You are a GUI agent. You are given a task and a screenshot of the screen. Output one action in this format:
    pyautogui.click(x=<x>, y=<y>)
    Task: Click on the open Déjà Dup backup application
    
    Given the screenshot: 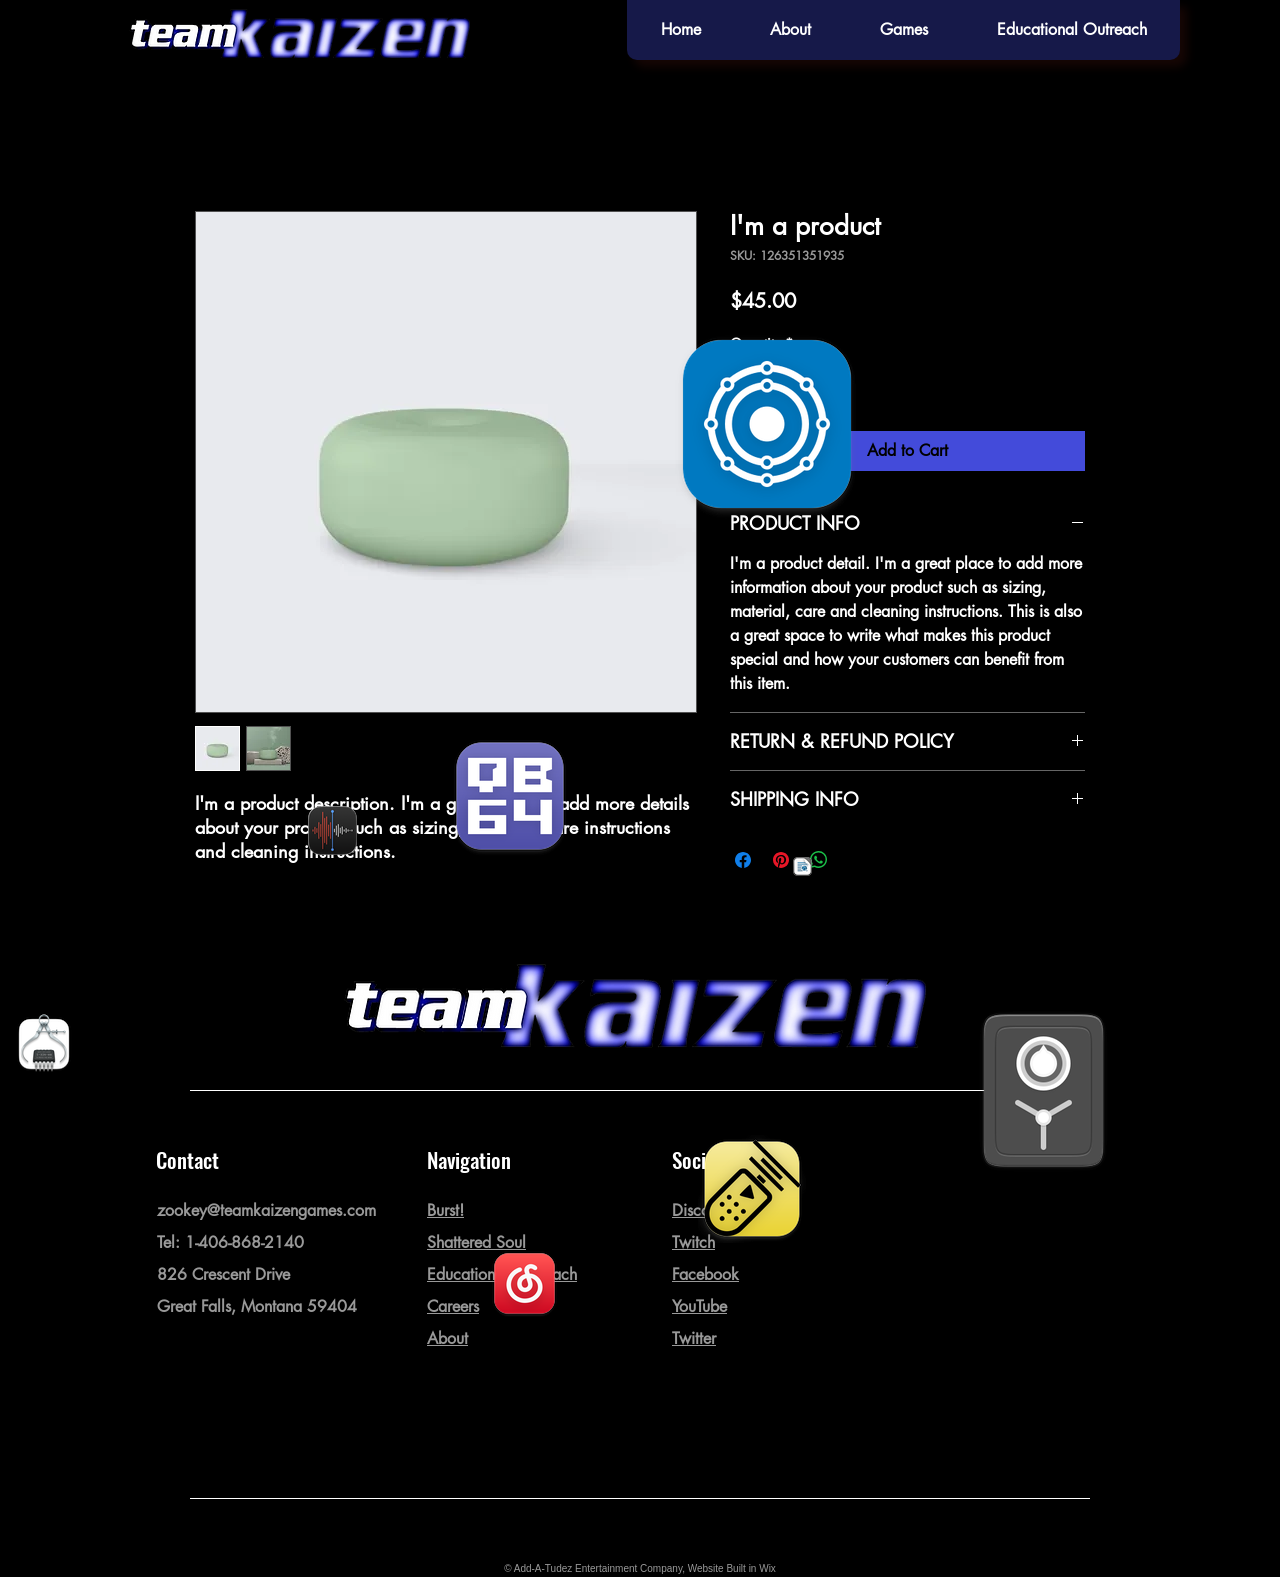 What is the action you would take?
    pyautogui.click(x=1043, y=1090)
    